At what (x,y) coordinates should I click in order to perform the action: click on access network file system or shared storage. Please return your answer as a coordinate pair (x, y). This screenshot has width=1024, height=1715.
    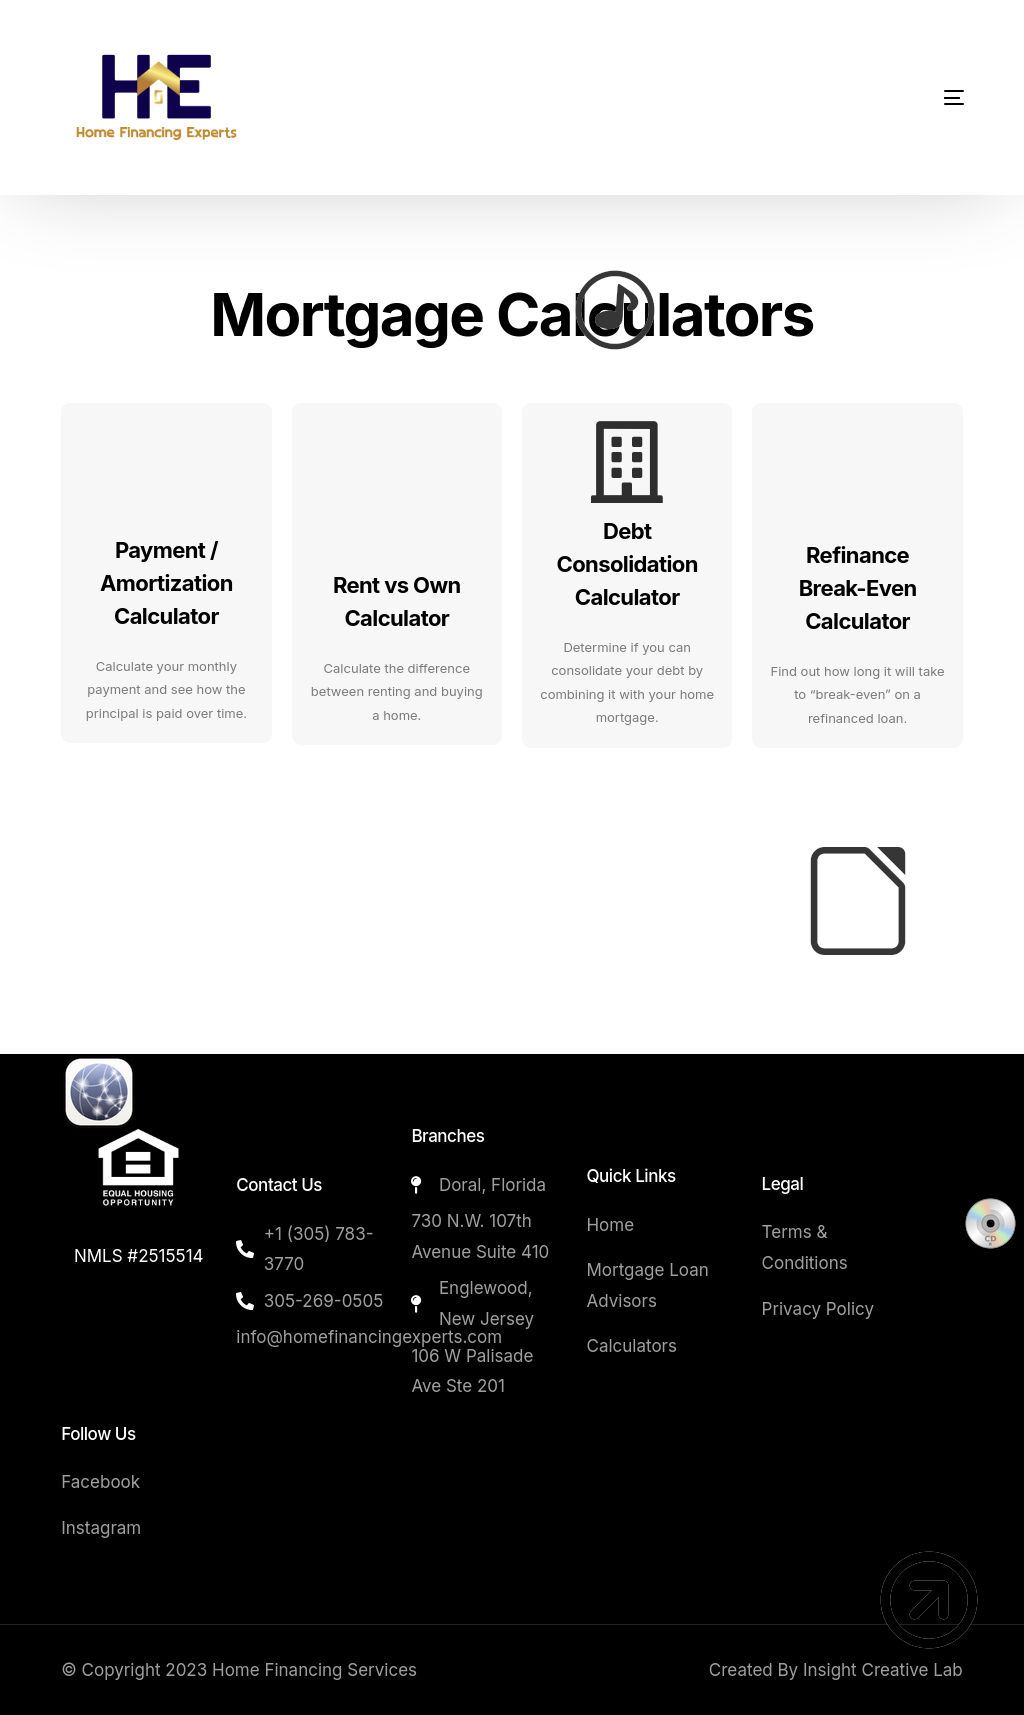
    Looking at the image, I should click on (99, 1092).